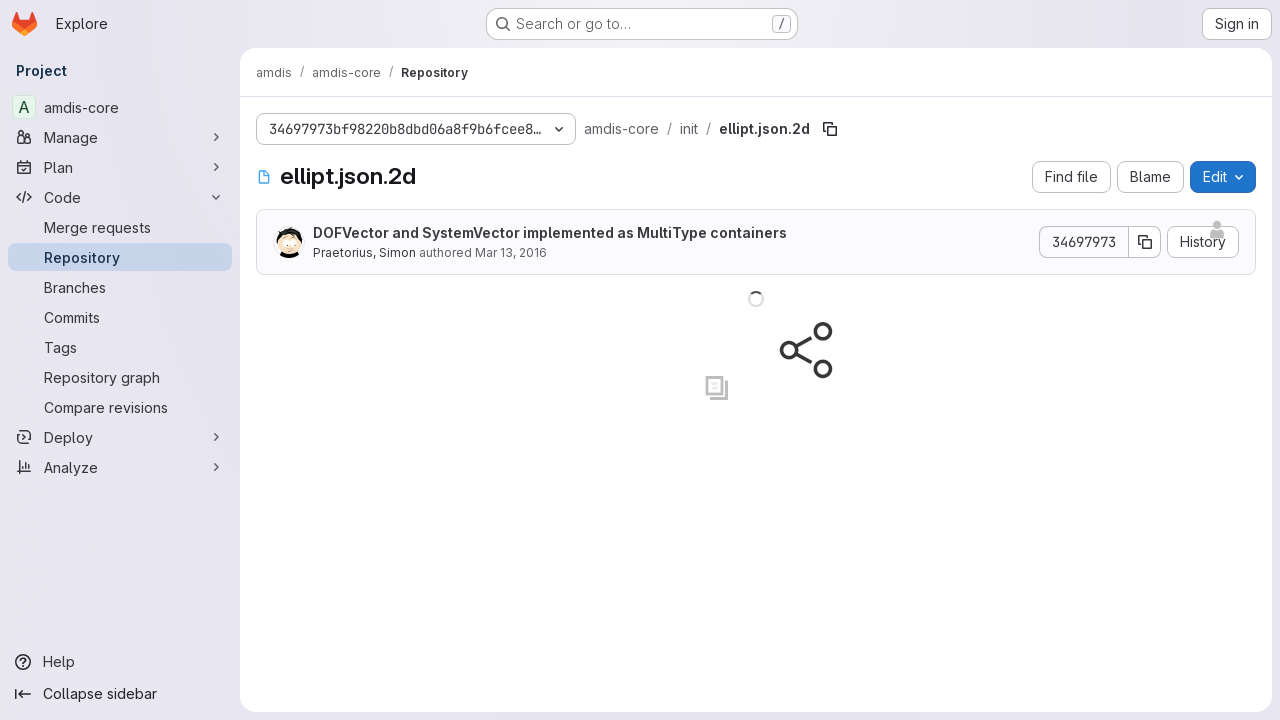 The width and height of the screenshot is (1280, 720). I want to click on switch to paged view mode, so click(716, 388).